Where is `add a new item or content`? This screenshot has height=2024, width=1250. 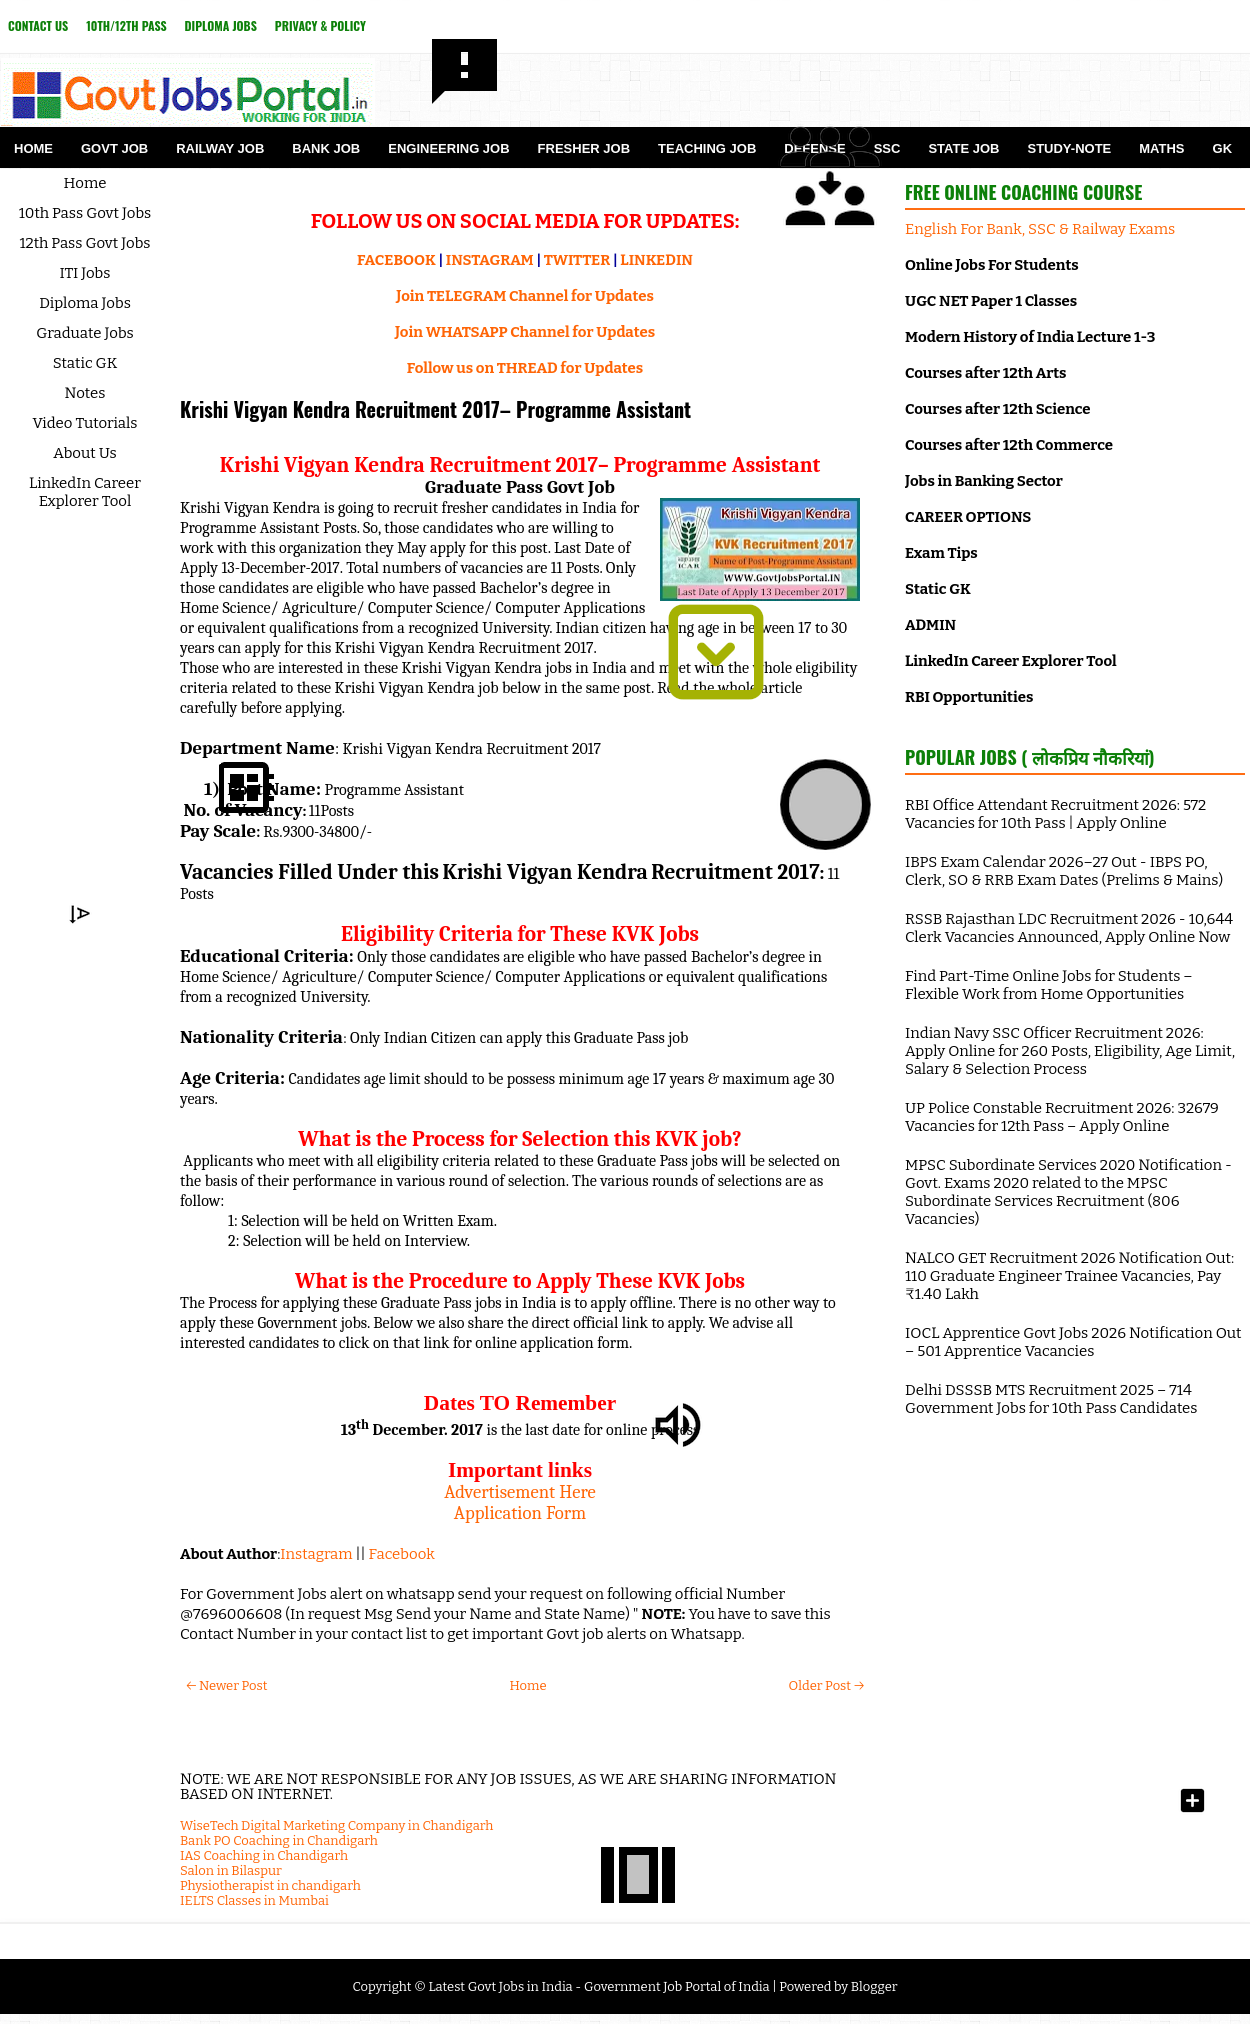 add a new item or content is located at coordinates (1192, 1800).